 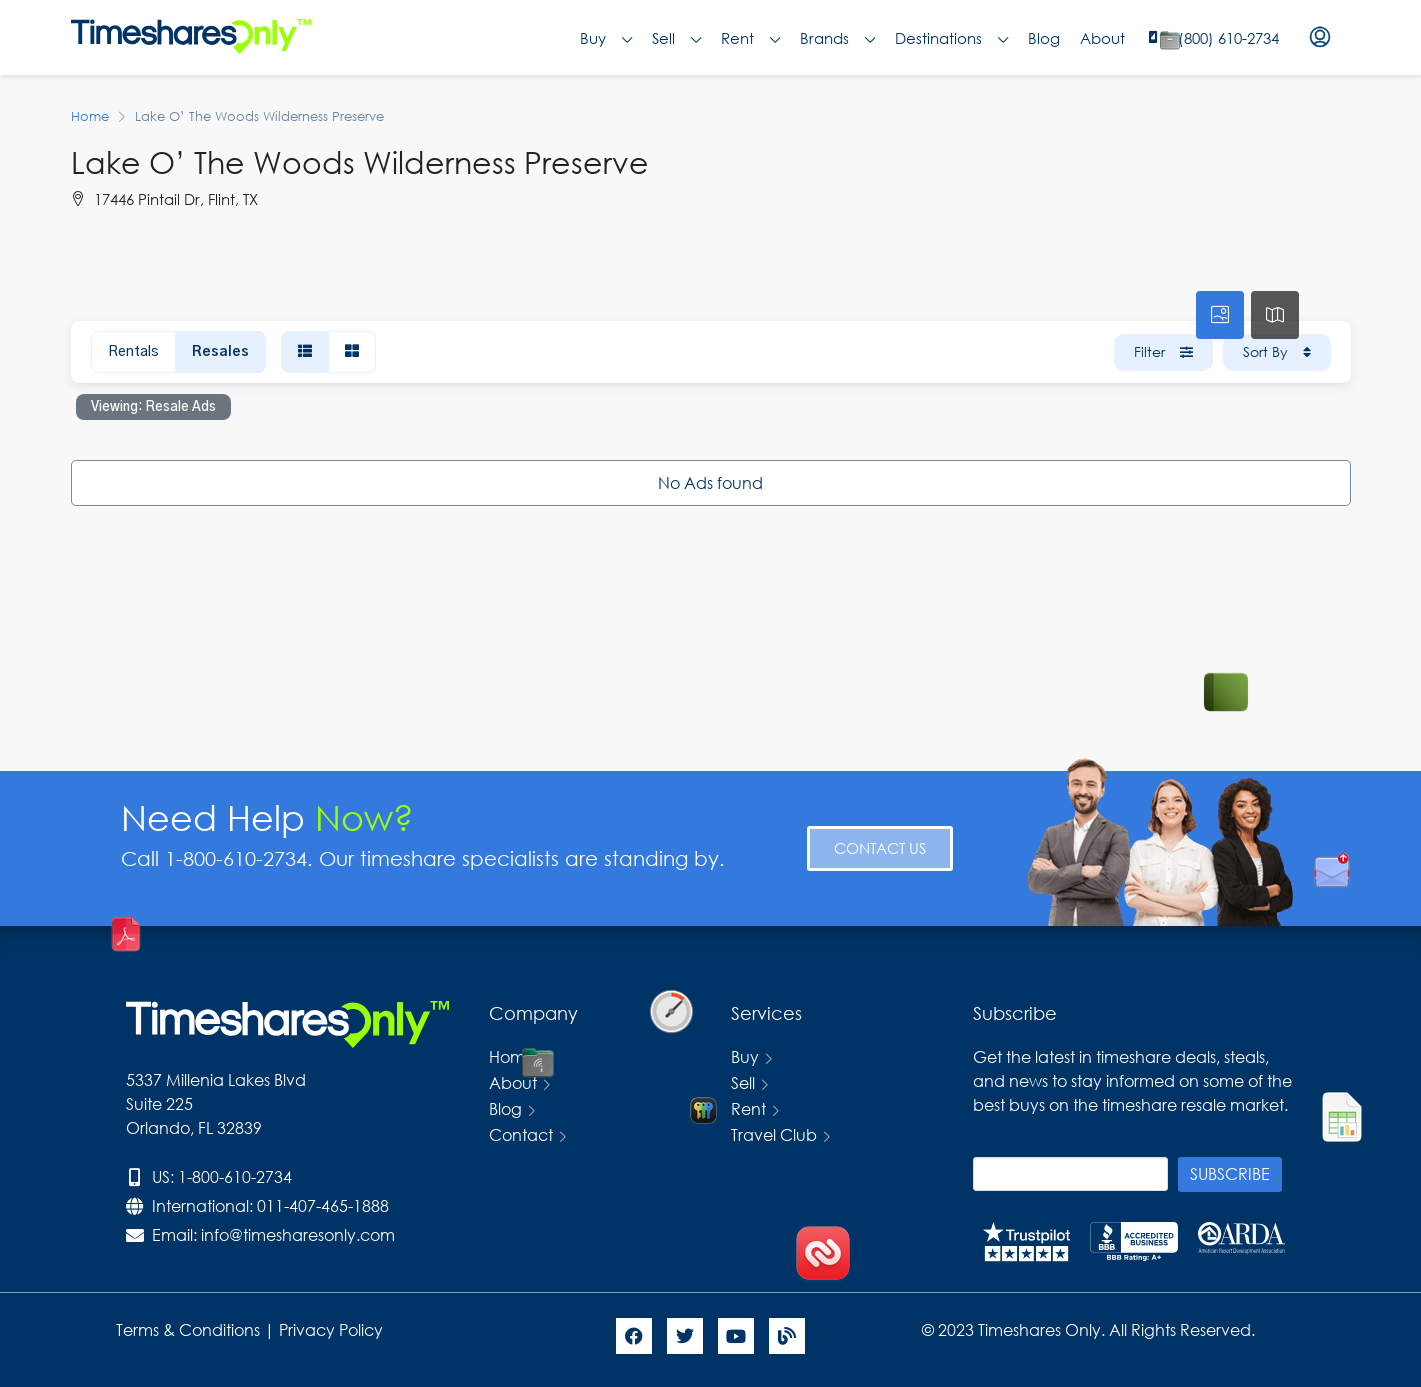 What do you see at coordinates (538, 1062) in the screenshot?
I see `open insync cloud sync folder` at bounding box center [538, 1062].